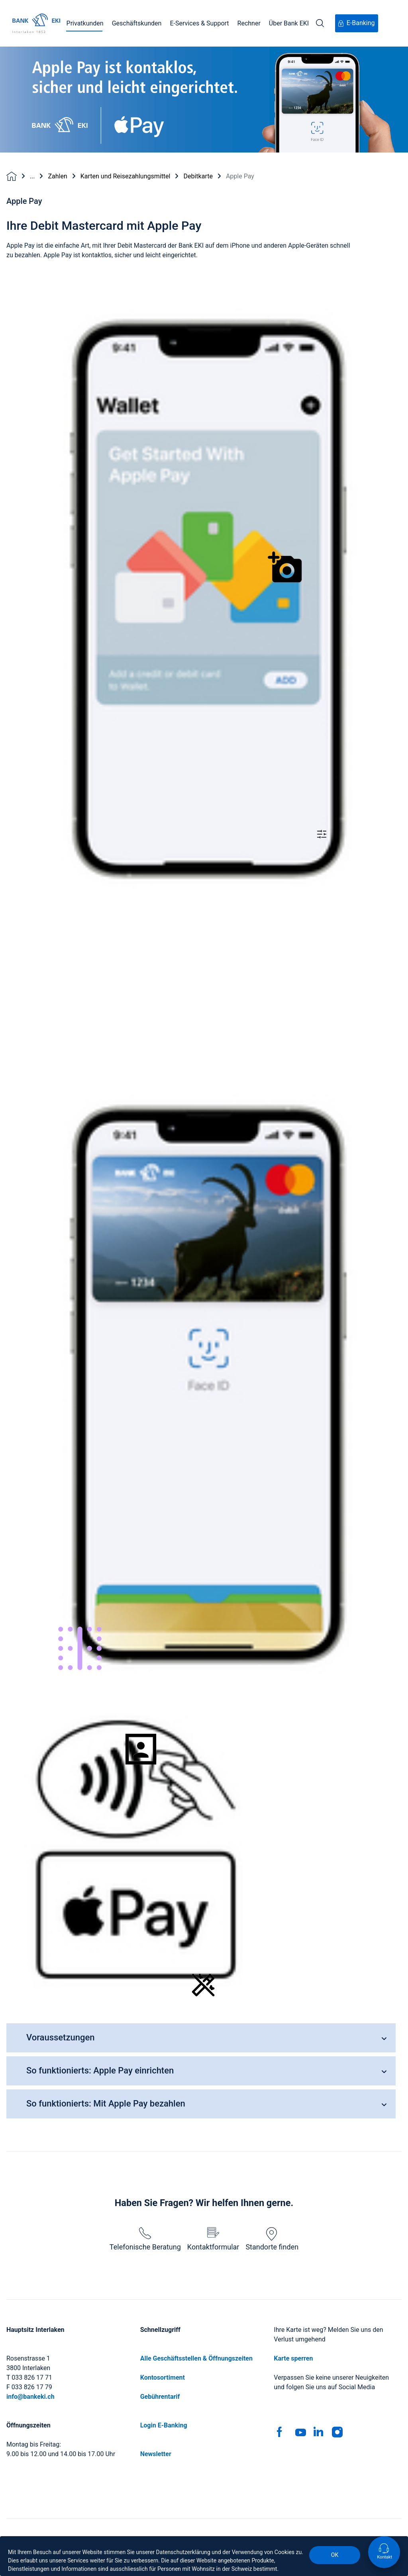 The image size is (408, 2576). I want to click on switch to portrait orientation mode, so click(141, 1749).